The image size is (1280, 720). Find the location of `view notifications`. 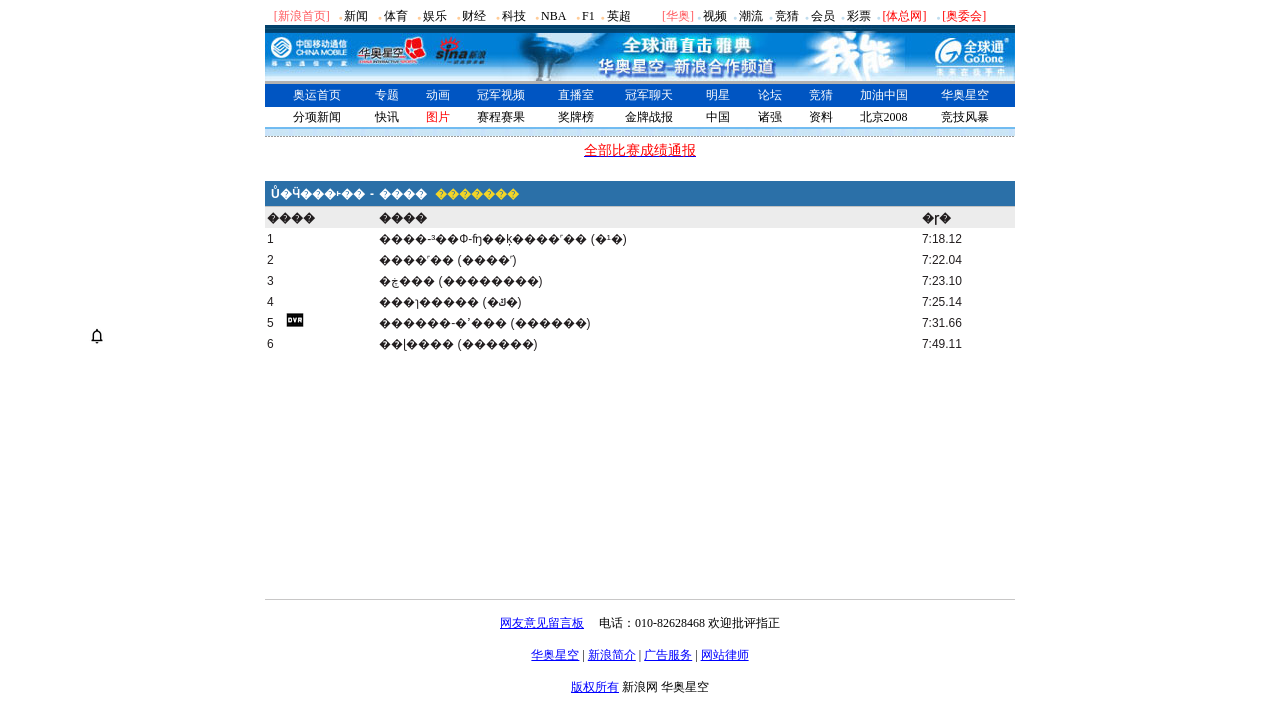

view notifications is located at coordinates (97, 336).